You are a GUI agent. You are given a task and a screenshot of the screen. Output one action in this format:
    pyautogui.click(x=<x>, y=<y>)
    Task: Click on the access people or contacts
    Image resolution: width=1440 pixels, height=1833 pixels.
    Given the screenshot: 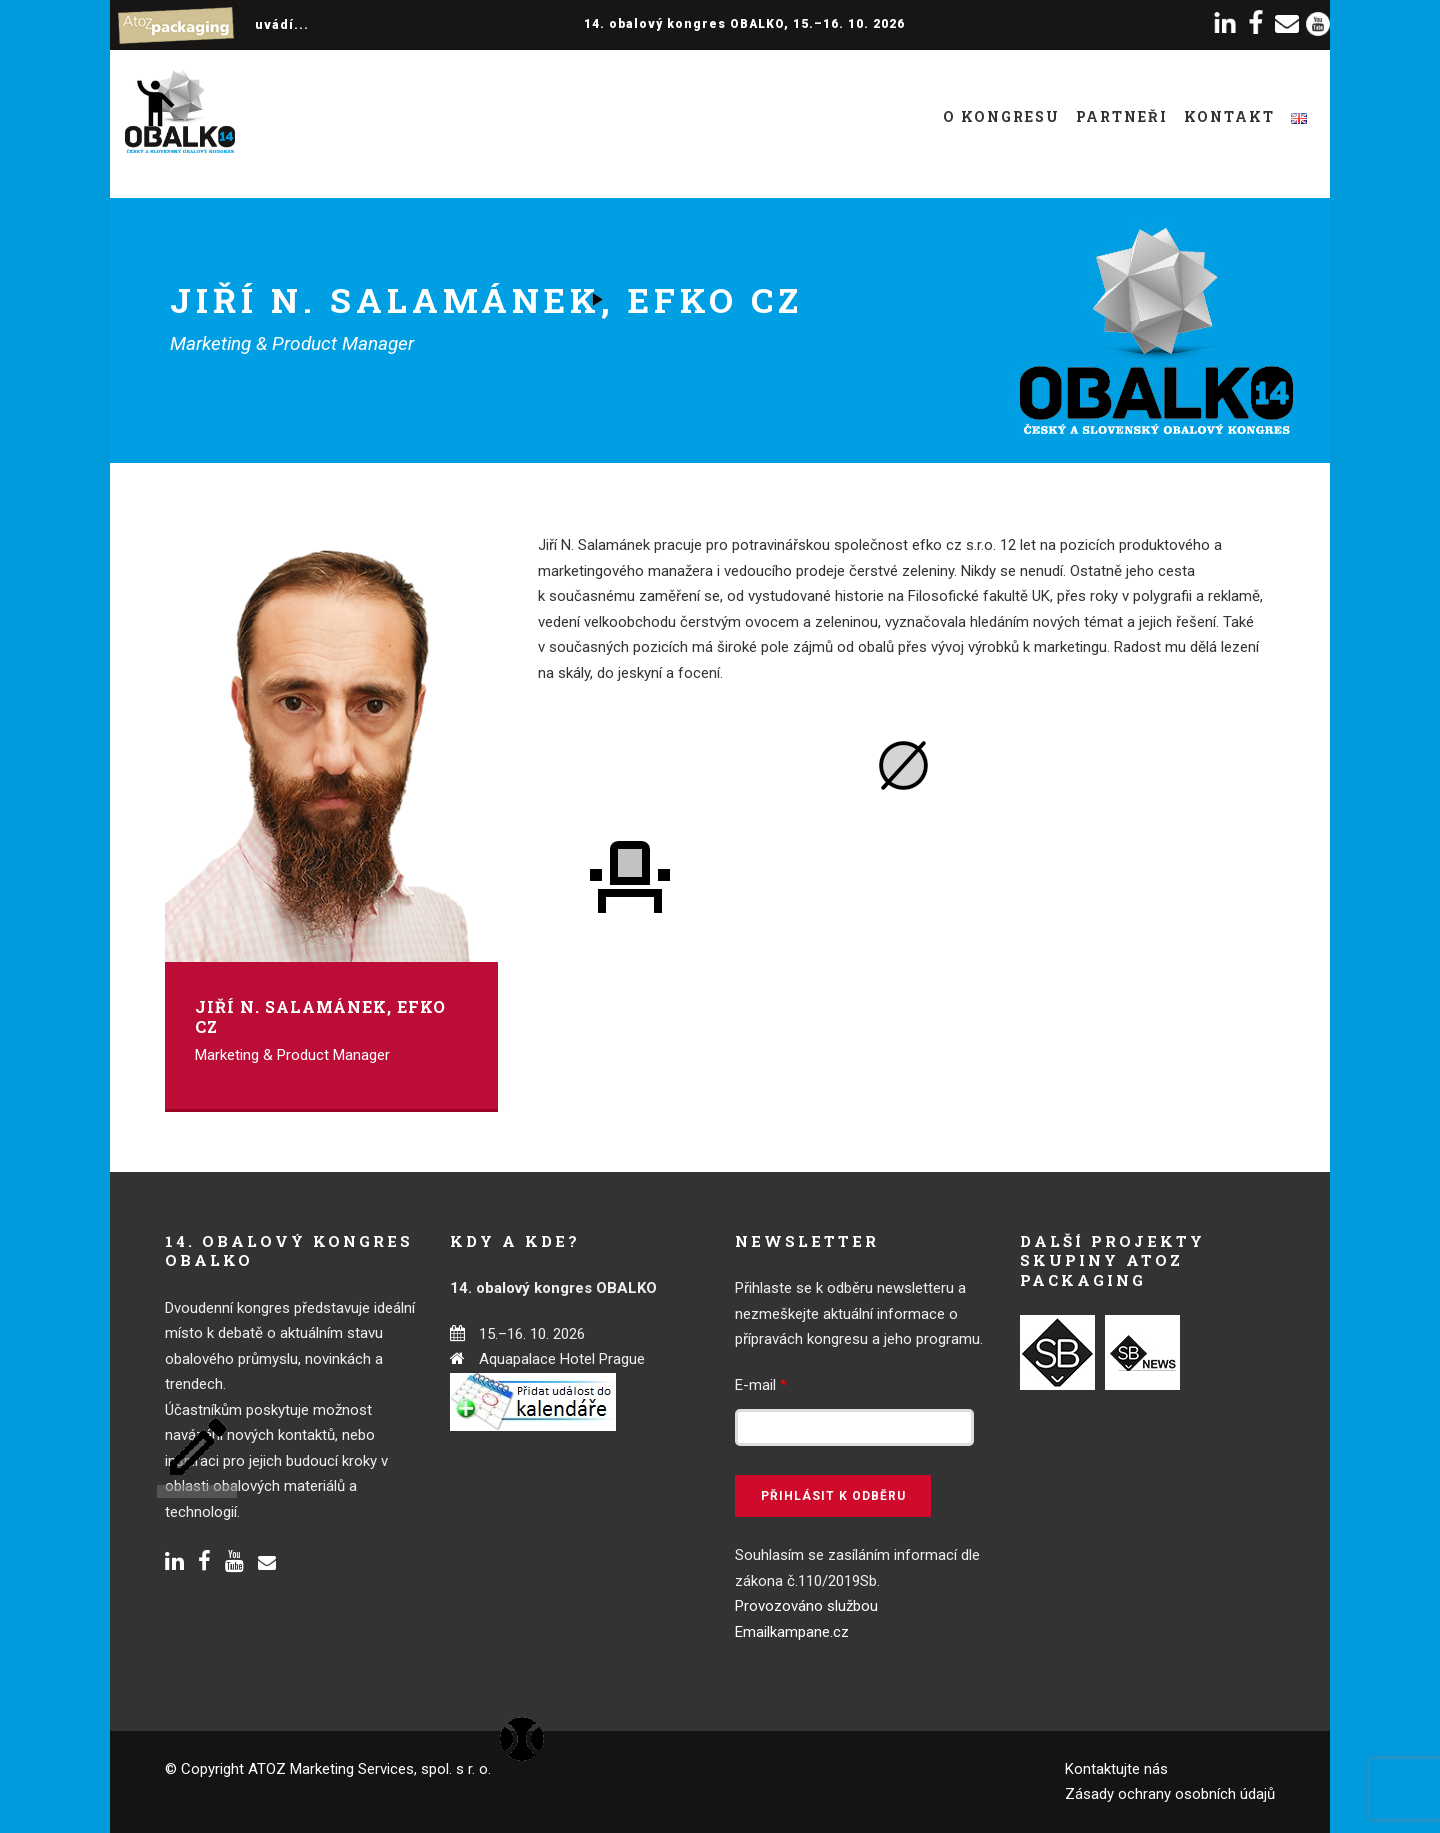 What is the action you would take?
    pyautogui.click(x=155, y=103)
    